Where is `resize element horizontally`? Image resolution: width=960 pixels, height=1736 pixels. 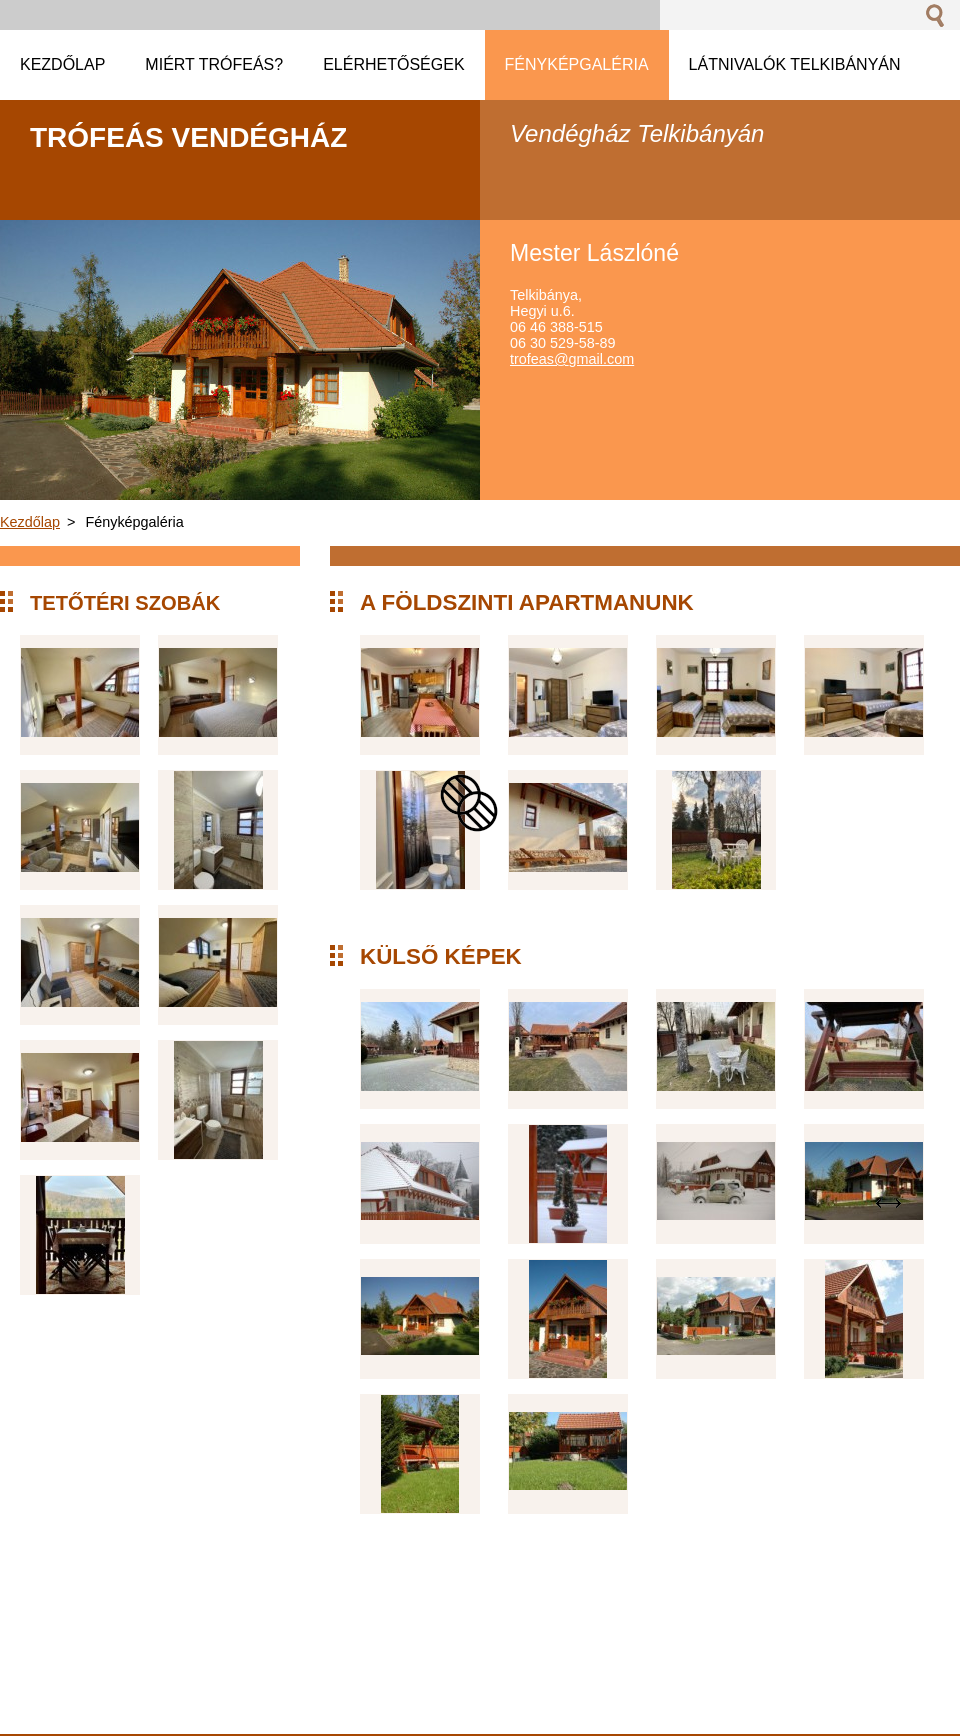
resize element horizontally is located at coordinates (888, 1203).